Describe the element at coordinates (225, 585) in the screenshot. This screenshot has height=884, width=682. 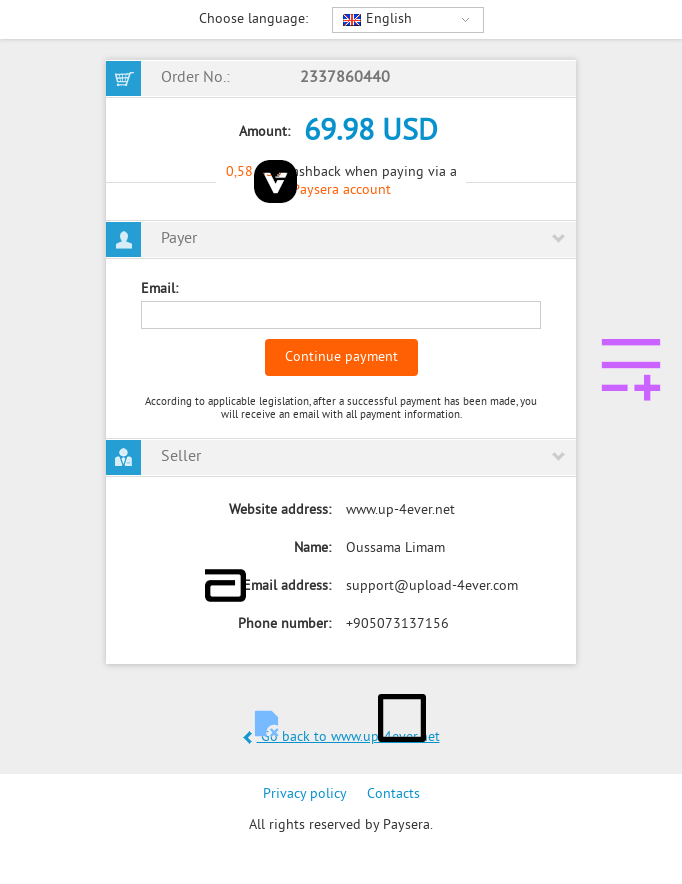
I see `abbott company logo` at that location.